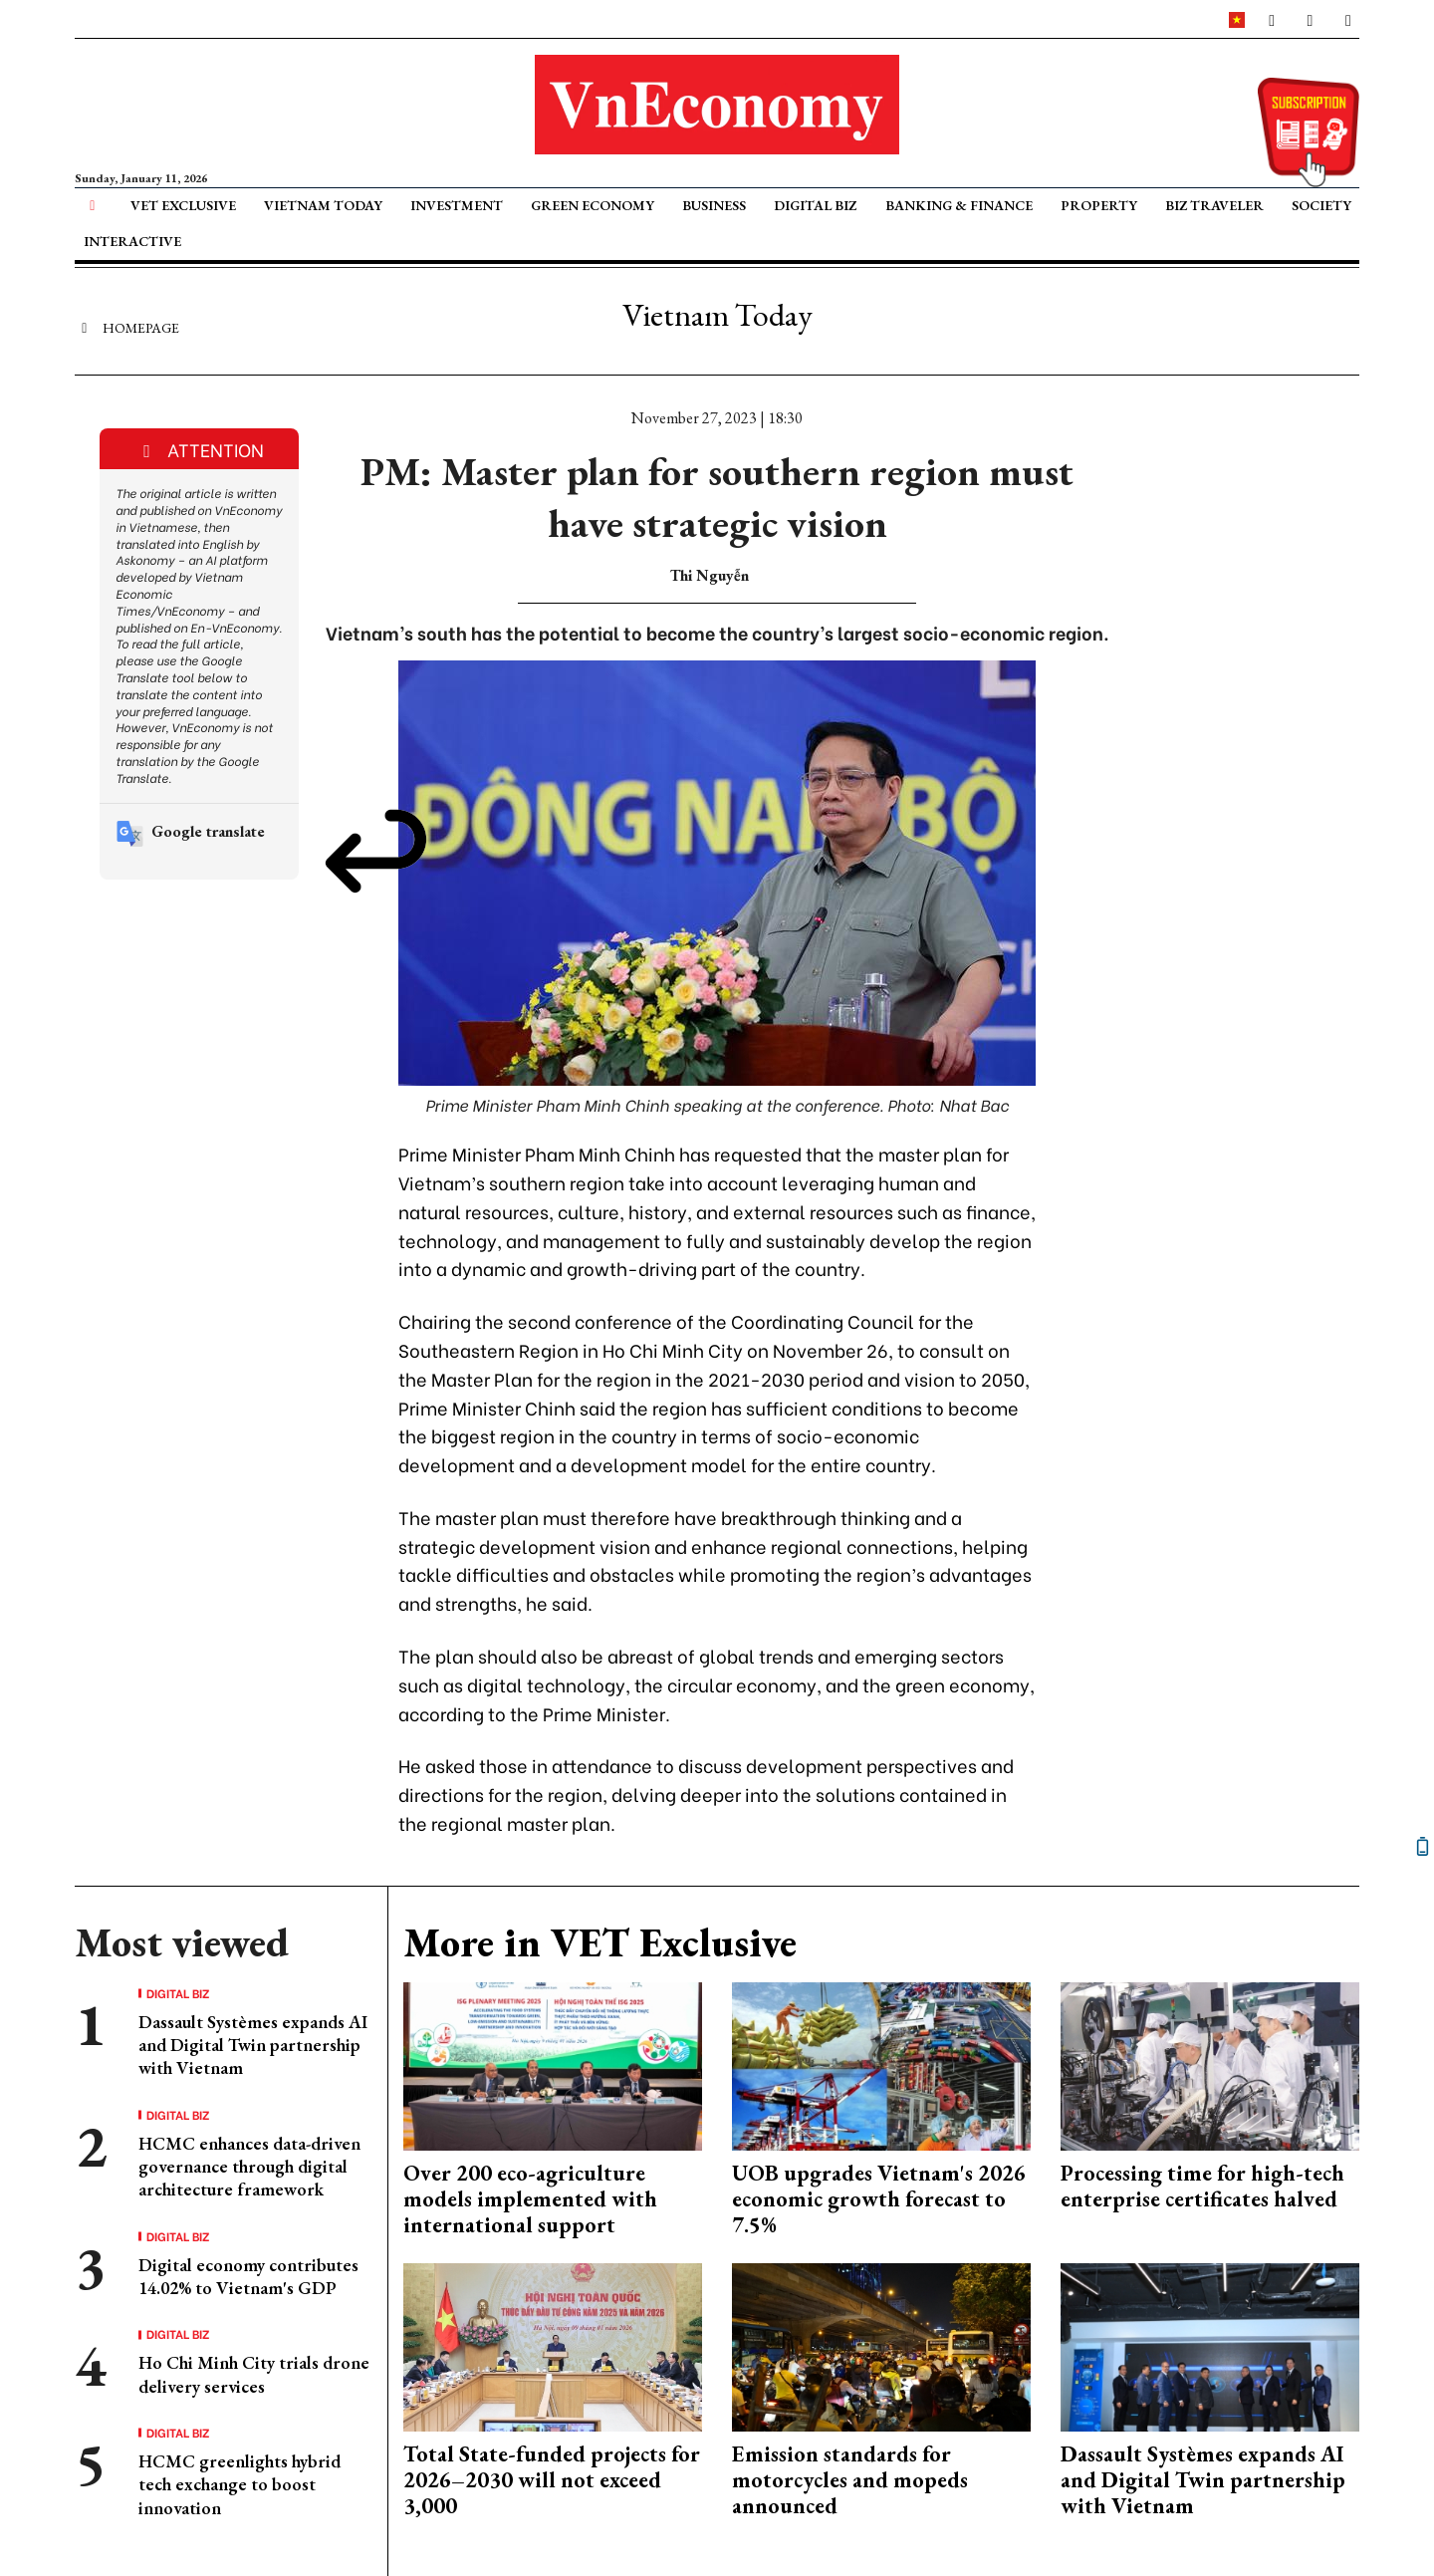  What do you see at coordinates (1422, 1846) in the screenshot?
I see `indicates low battery level` at bounding box center [1422, 1846].